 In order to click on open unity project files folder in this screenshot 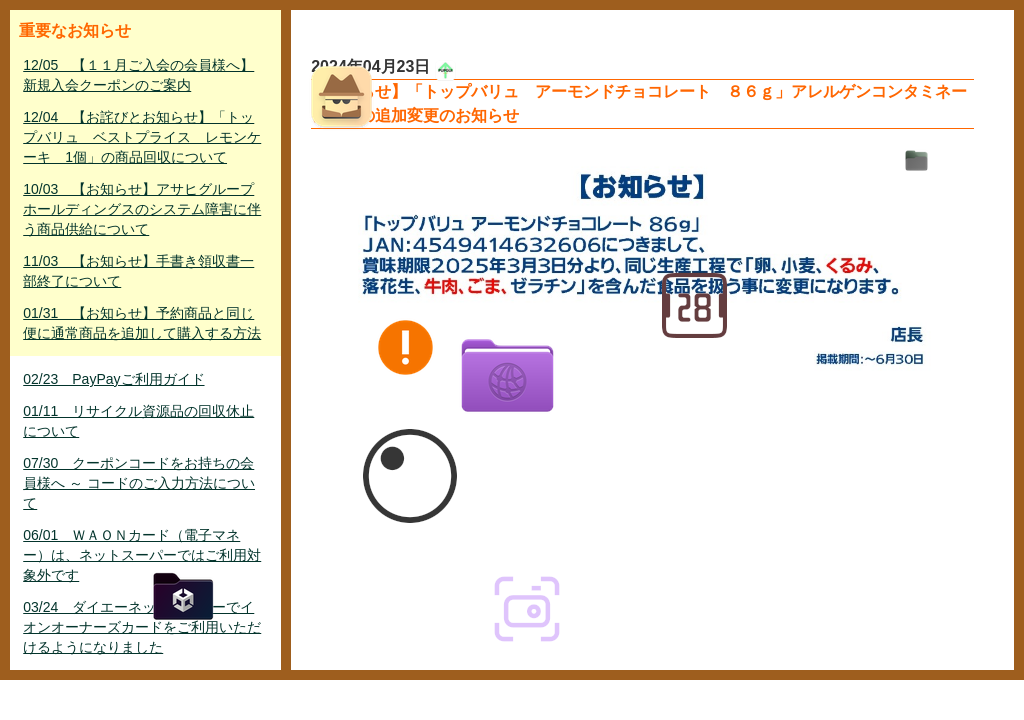, I will do `click(183, 598)`.